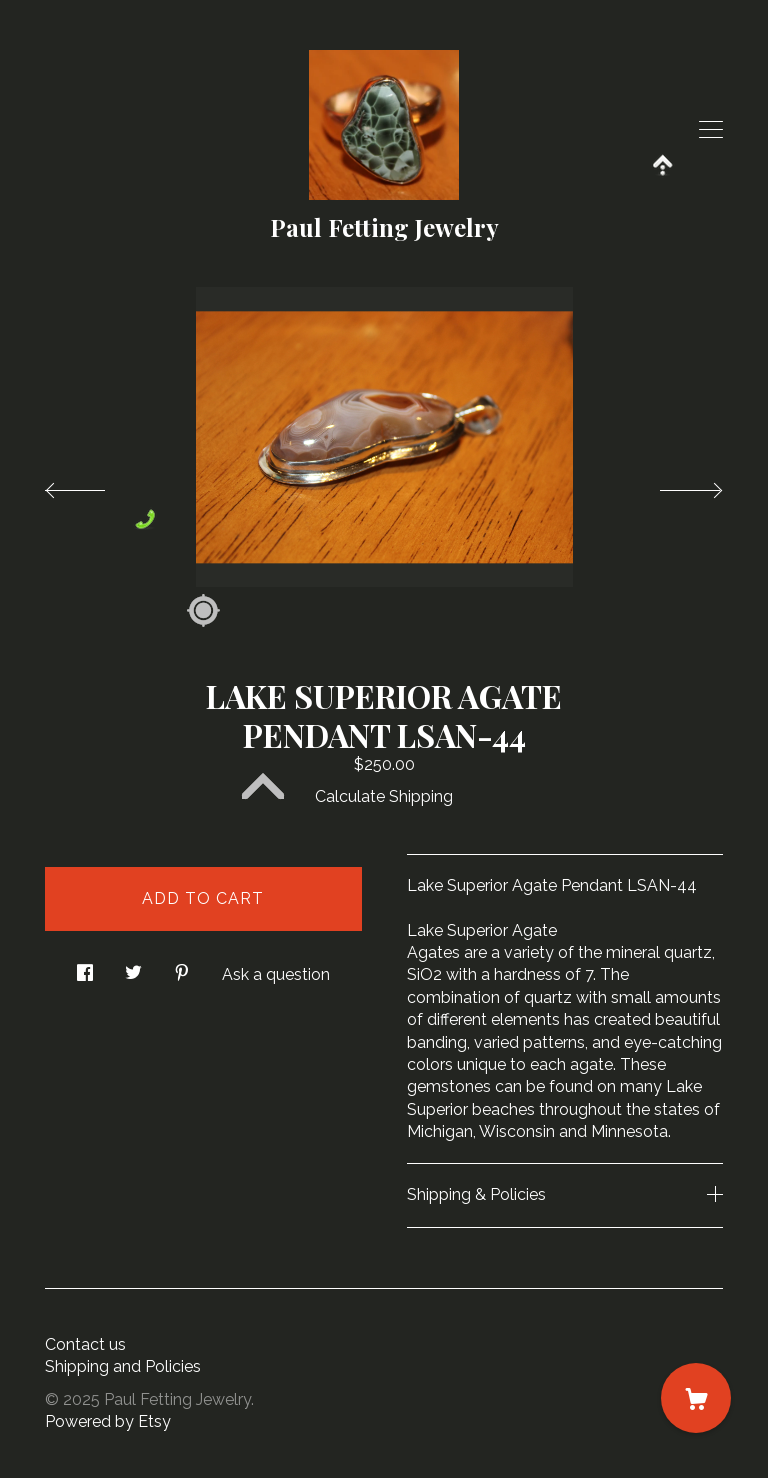 The image size is (768, 1478). I want to click on navigate up or go to parent directory, so click(263, 785).